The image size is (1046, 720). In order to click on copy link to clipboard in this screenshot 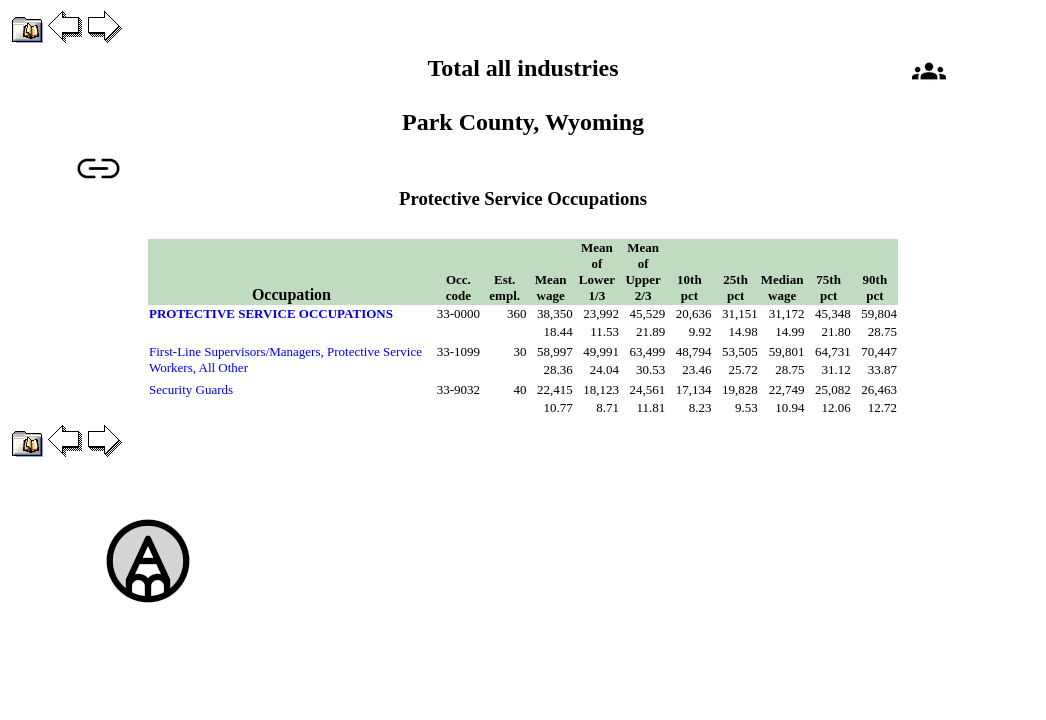, I will do `click(98, 168)`.